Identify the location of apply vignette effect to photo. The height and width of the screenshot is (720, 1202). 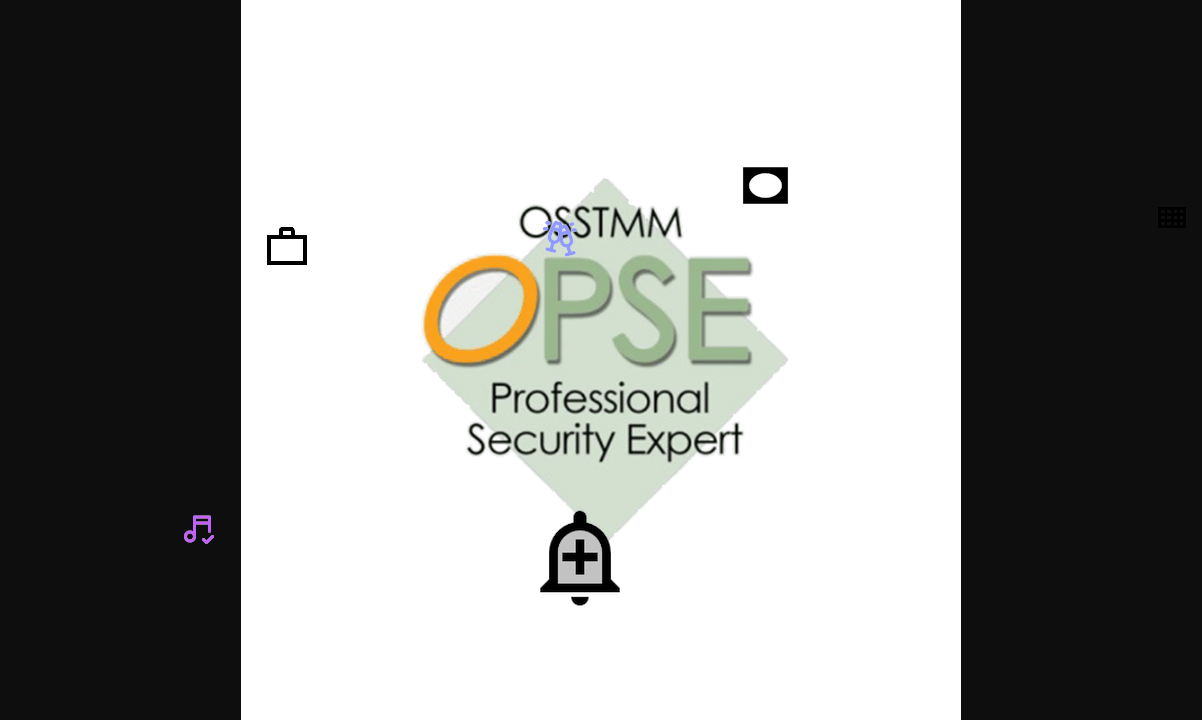
(765, 185).